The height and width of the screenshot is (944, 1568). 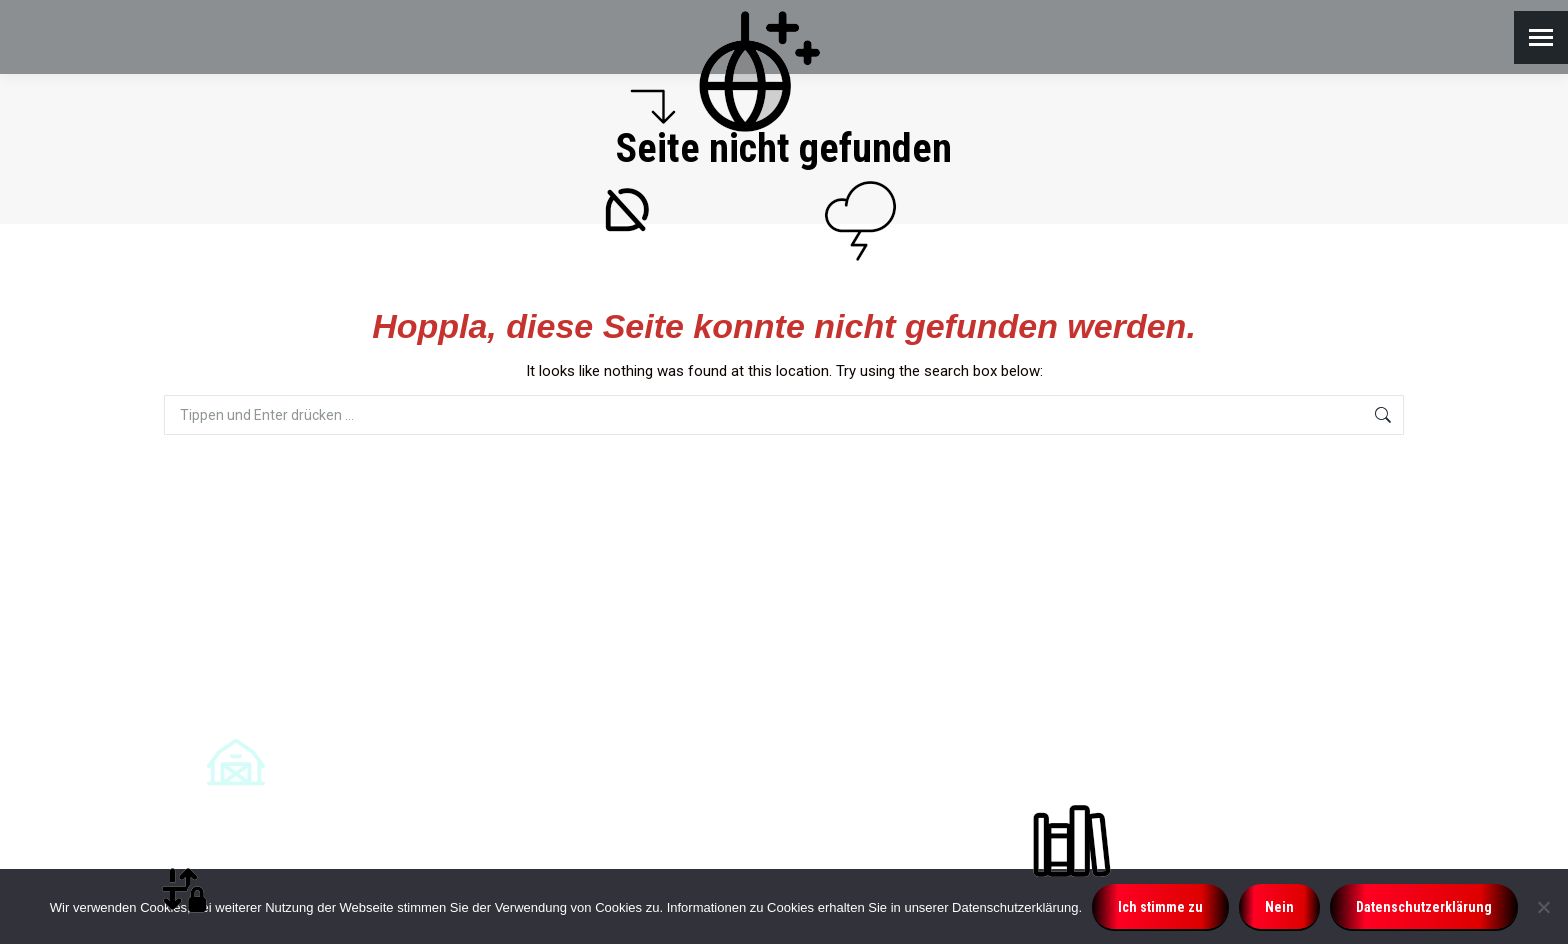 I want to click on mute or disable chat notifications, so click(x=626, y=210).